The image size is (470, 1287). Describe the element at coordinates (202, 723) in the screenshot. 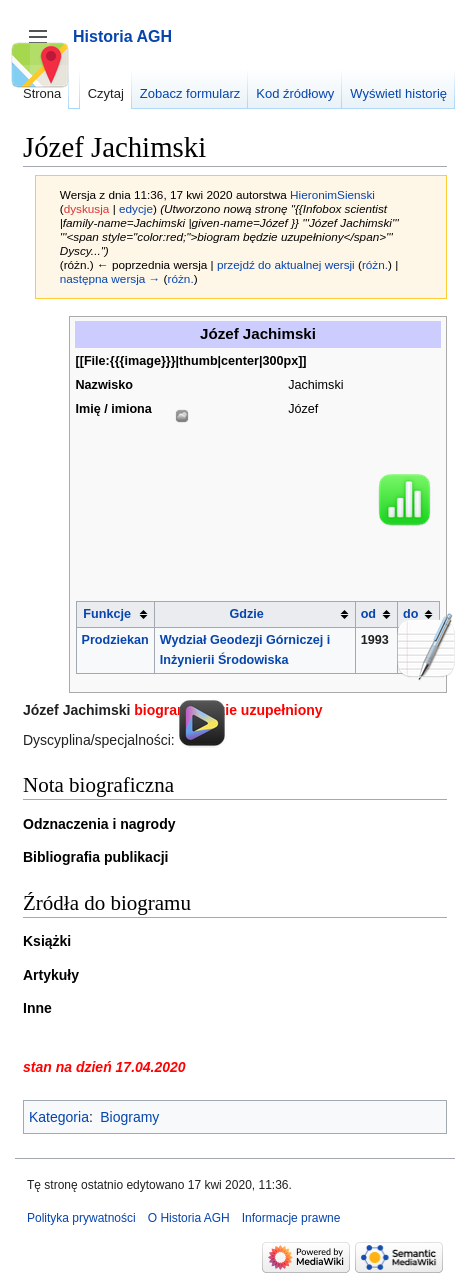

I see `open glide media player app` at that location.